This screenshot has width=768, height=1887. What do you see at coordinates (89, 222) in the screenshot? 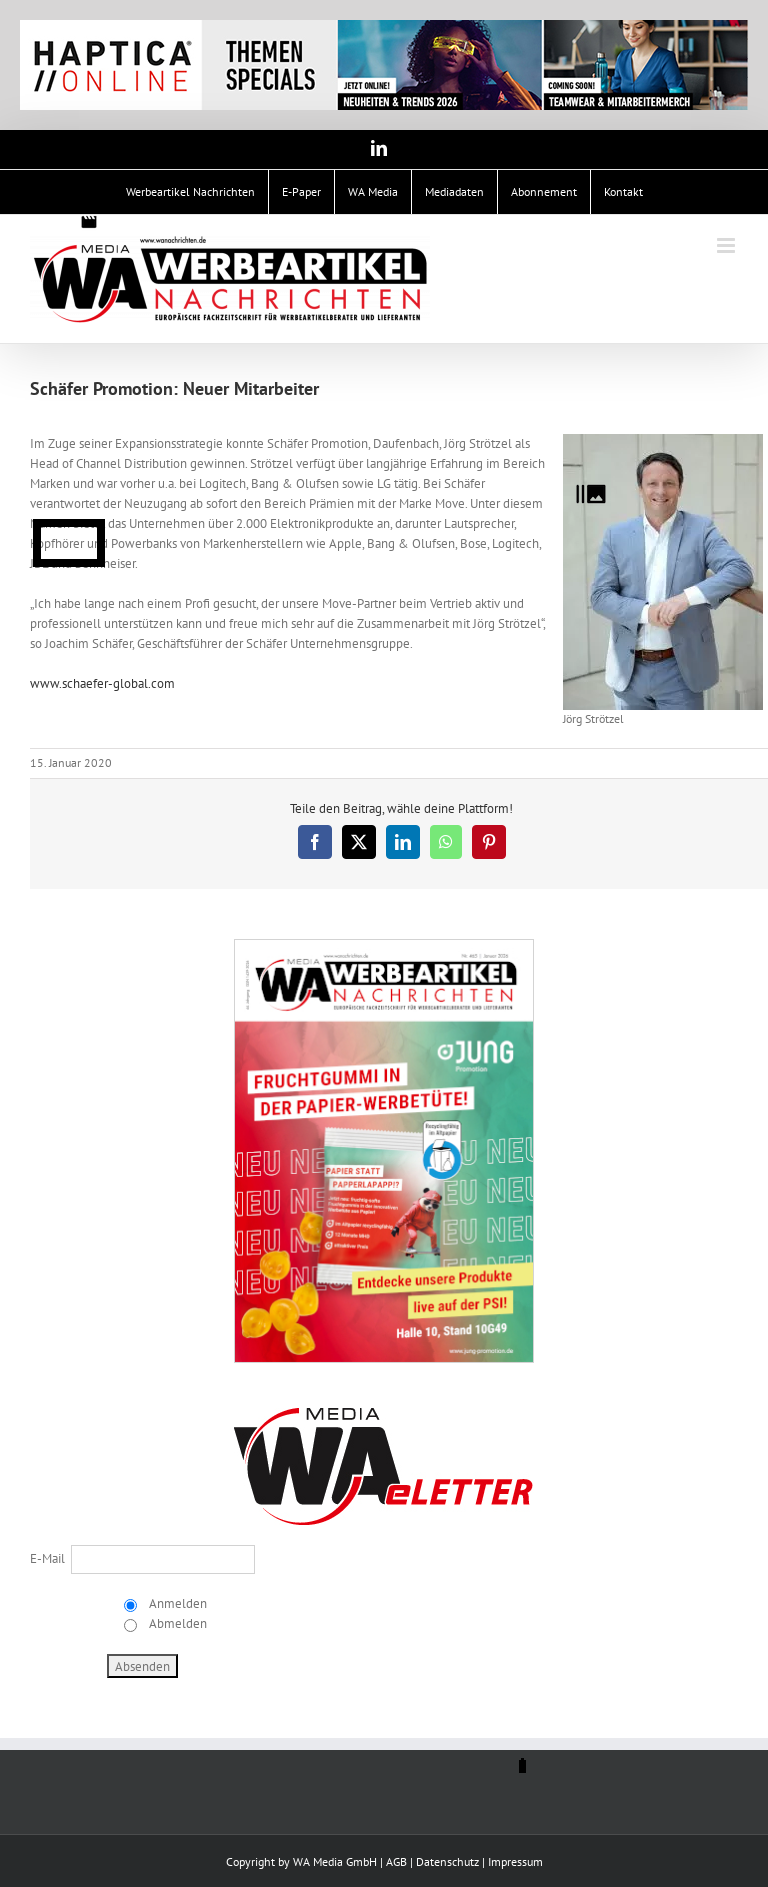
I see `create a new video or movie project` at bounding box center [89, 222].